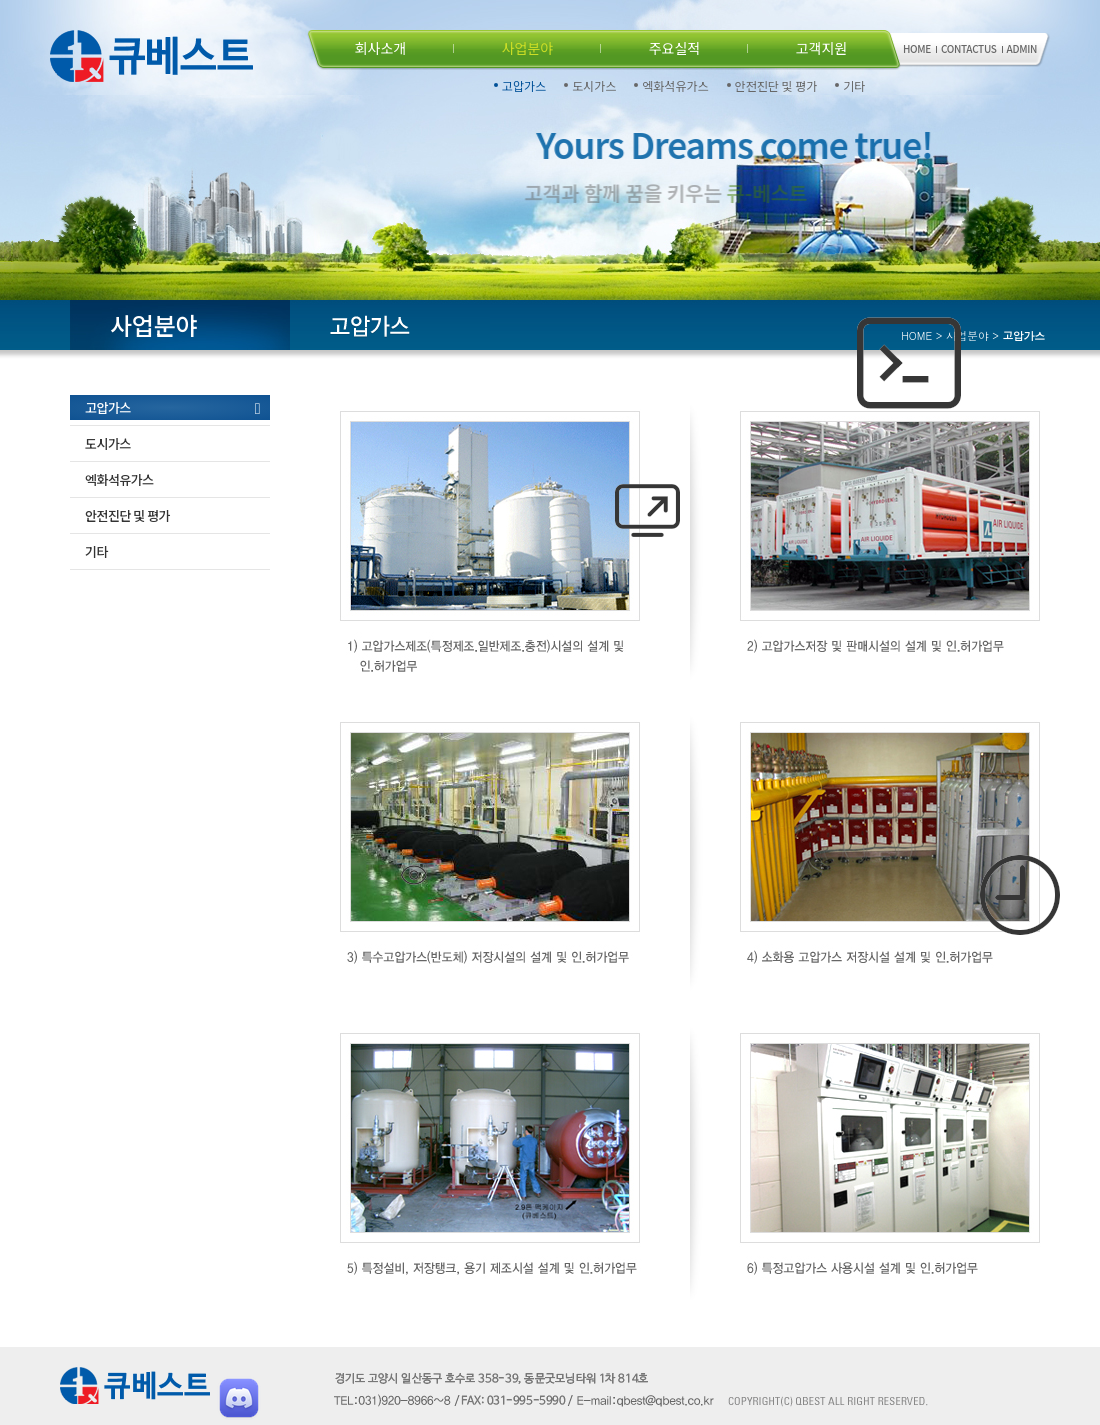 This screenshot has height=1425, width=1100. Describe the element at coordinates (239, 1398) in the screenshot. I see `open Discord app` at that location.